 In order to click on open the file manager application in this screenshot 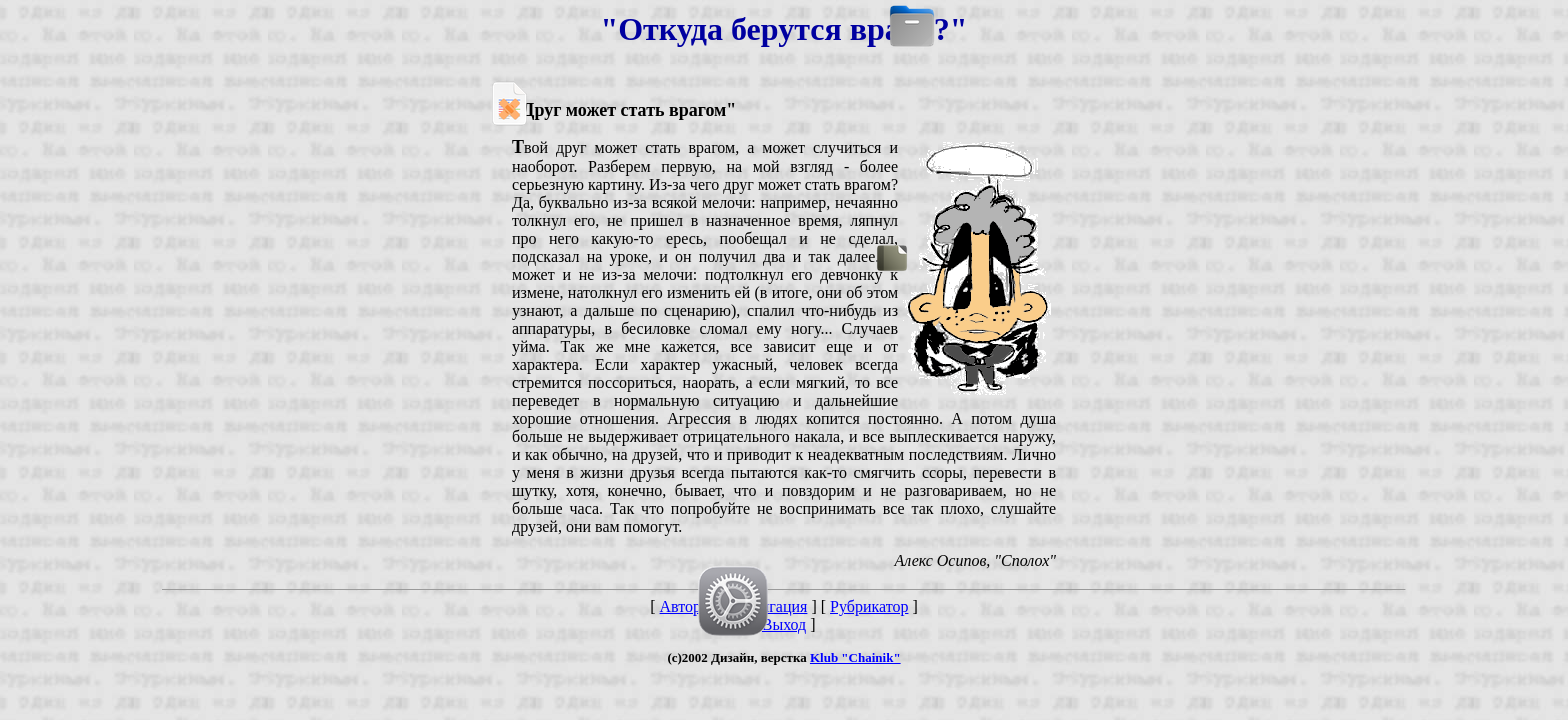, I will do `click(912, 26)`.